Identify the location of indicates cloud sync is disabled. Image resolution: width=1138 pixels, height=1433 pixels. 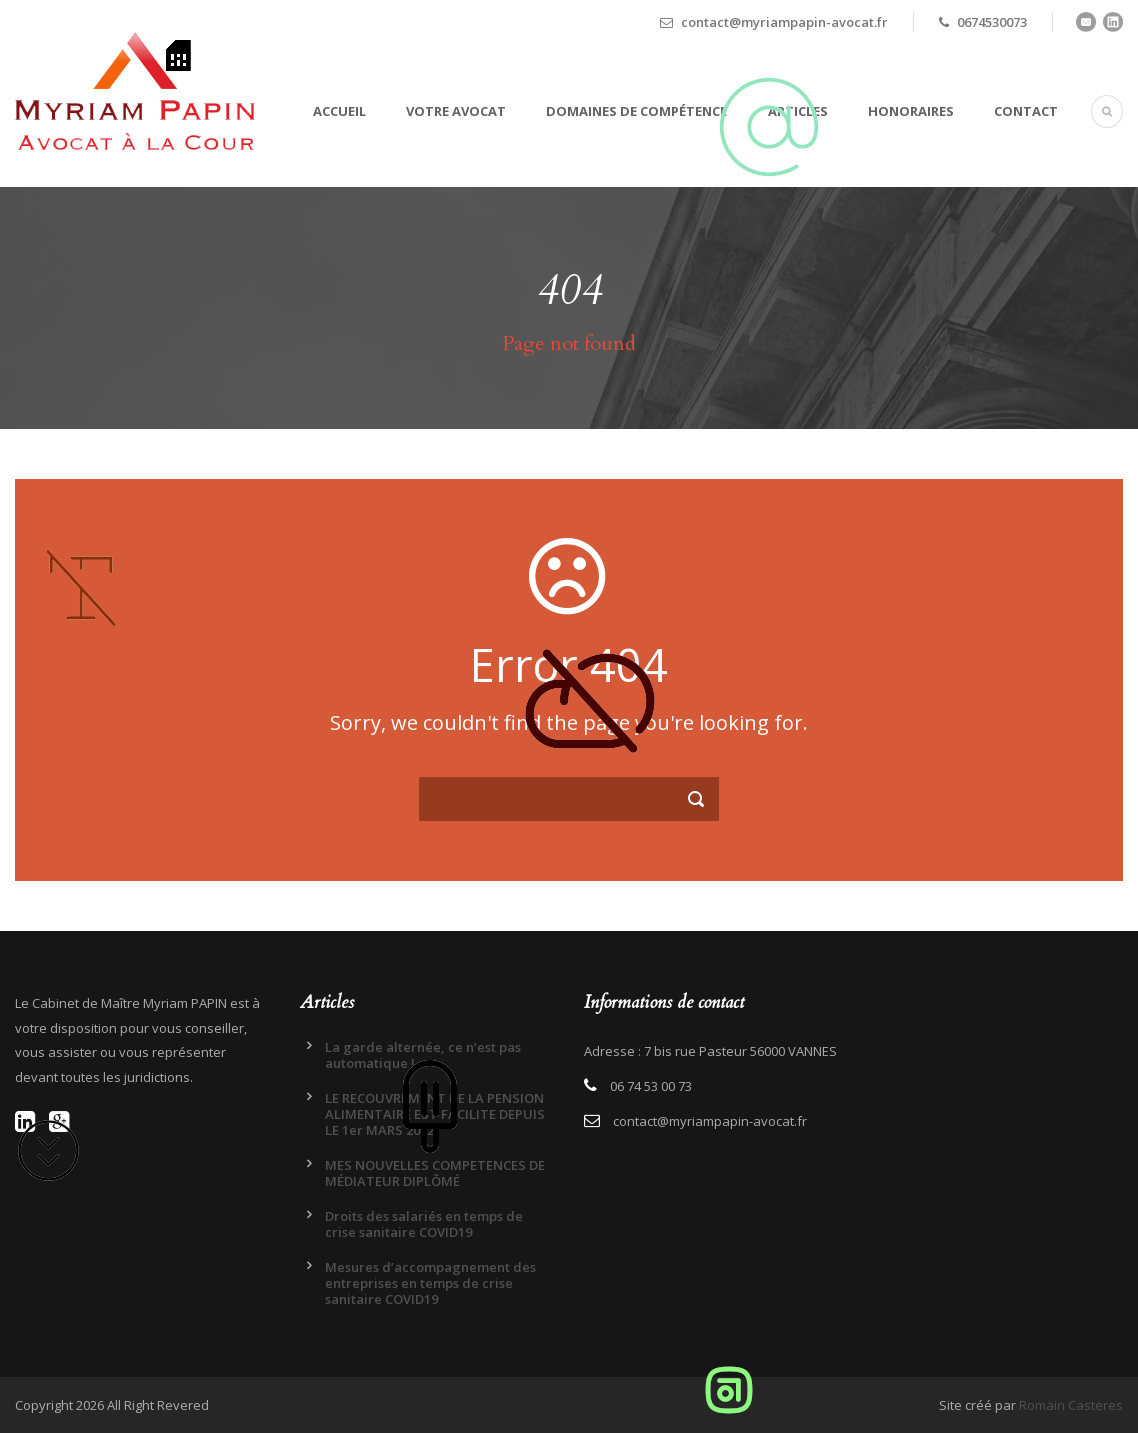
(590, 701).